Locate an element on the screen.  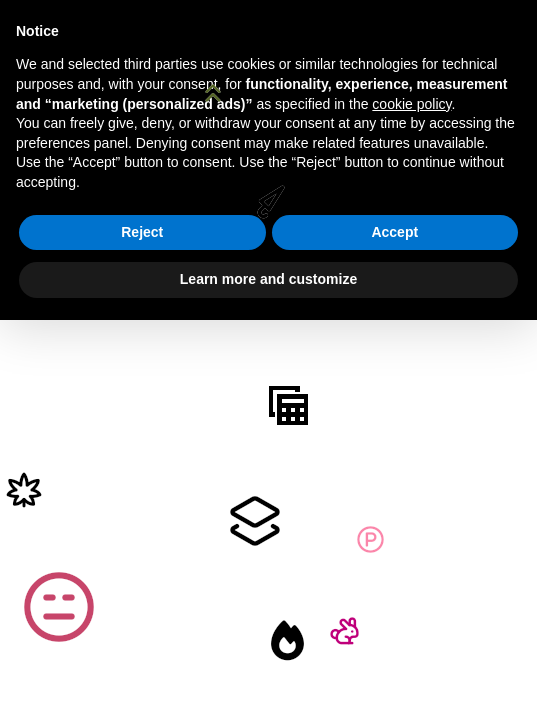
express annoyance or frustration in a reaction is located at coordinates (59, 607).